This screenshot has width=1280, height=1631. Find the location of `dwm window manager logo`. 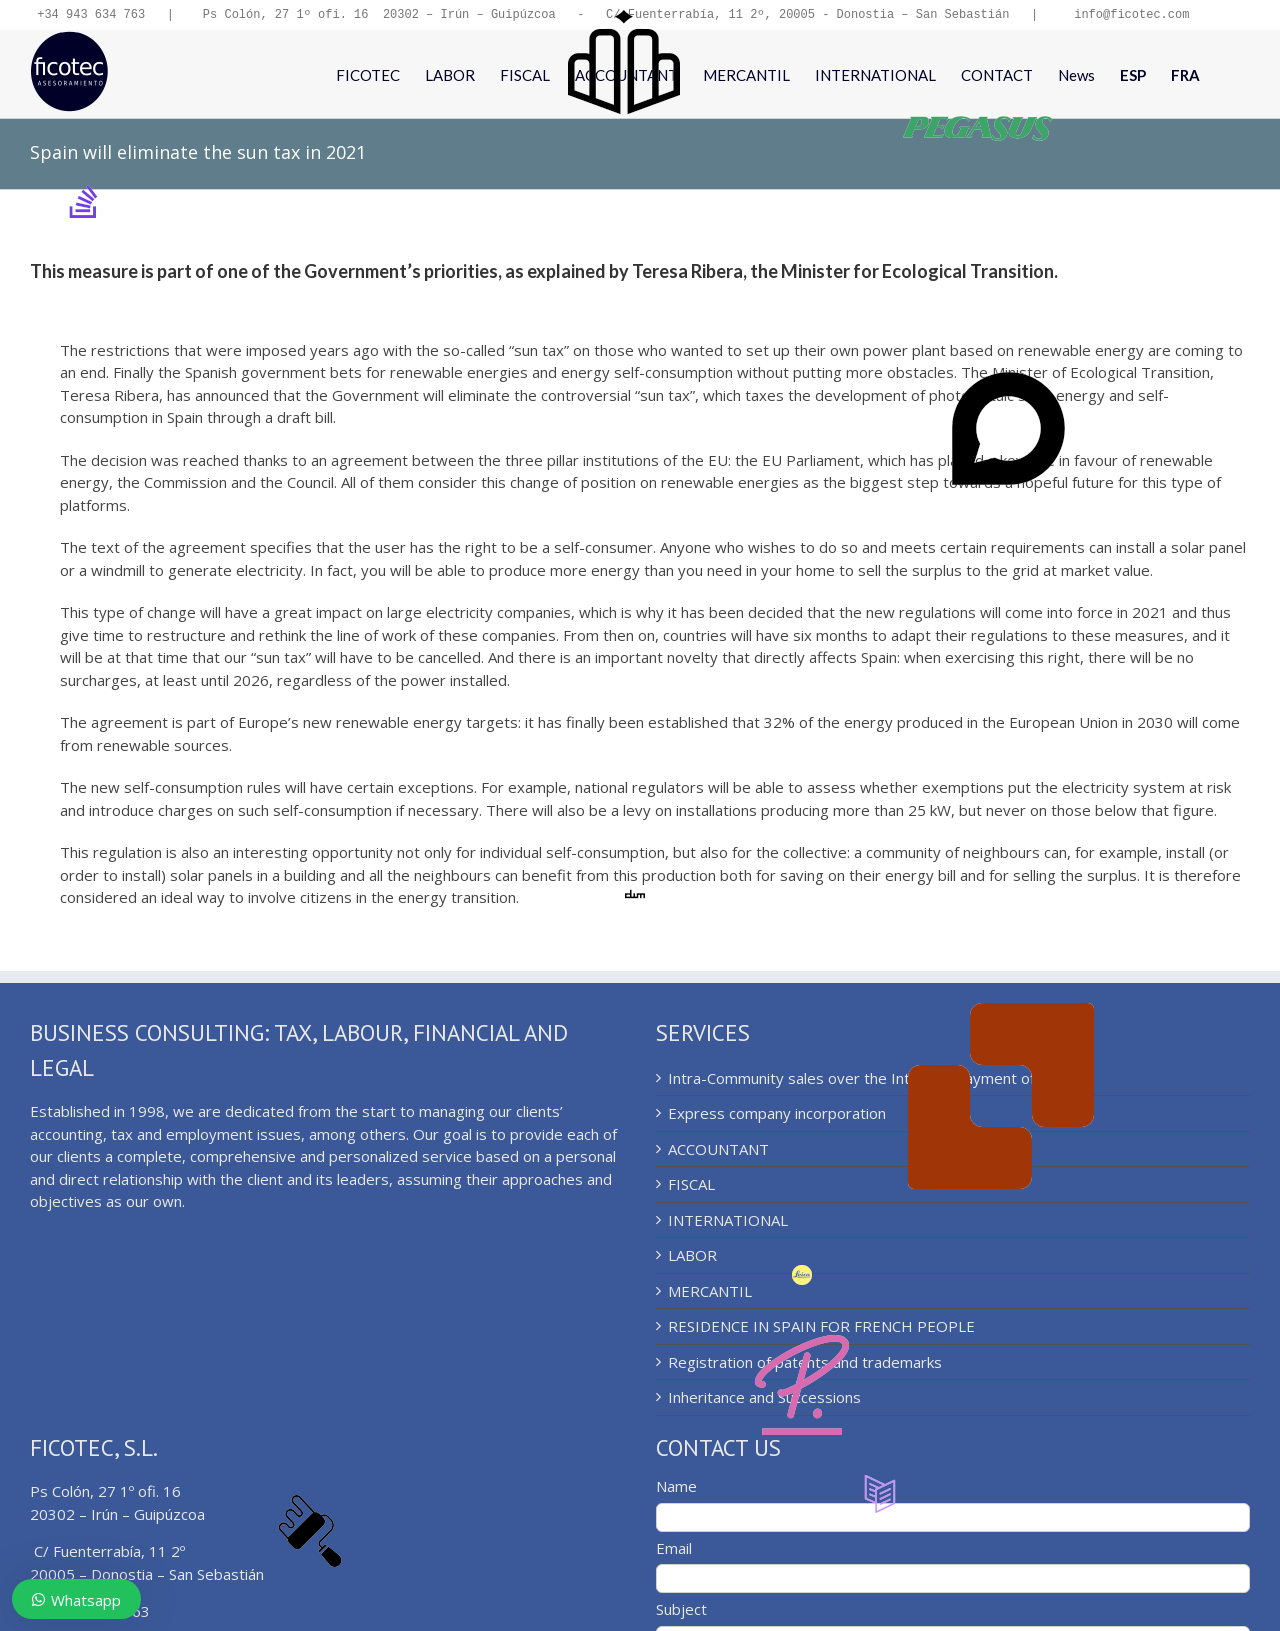

dwm window manager logo is located at coordinates (635, 894).